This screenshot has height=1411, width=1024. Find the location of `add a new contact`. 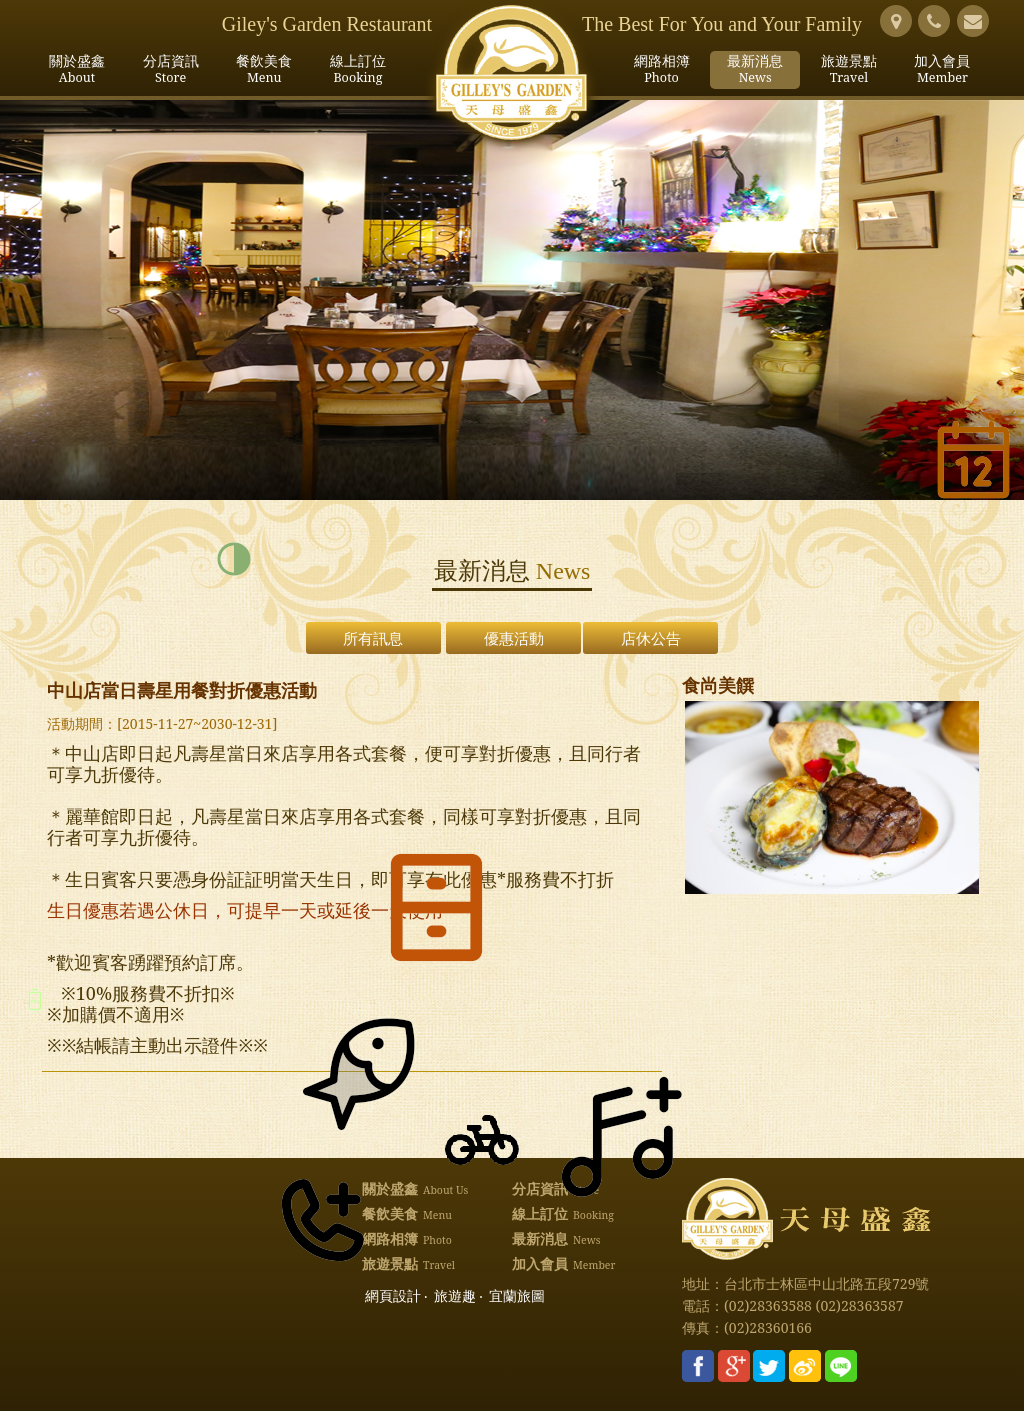

add a new contact is located at coordinates (324, 1218).